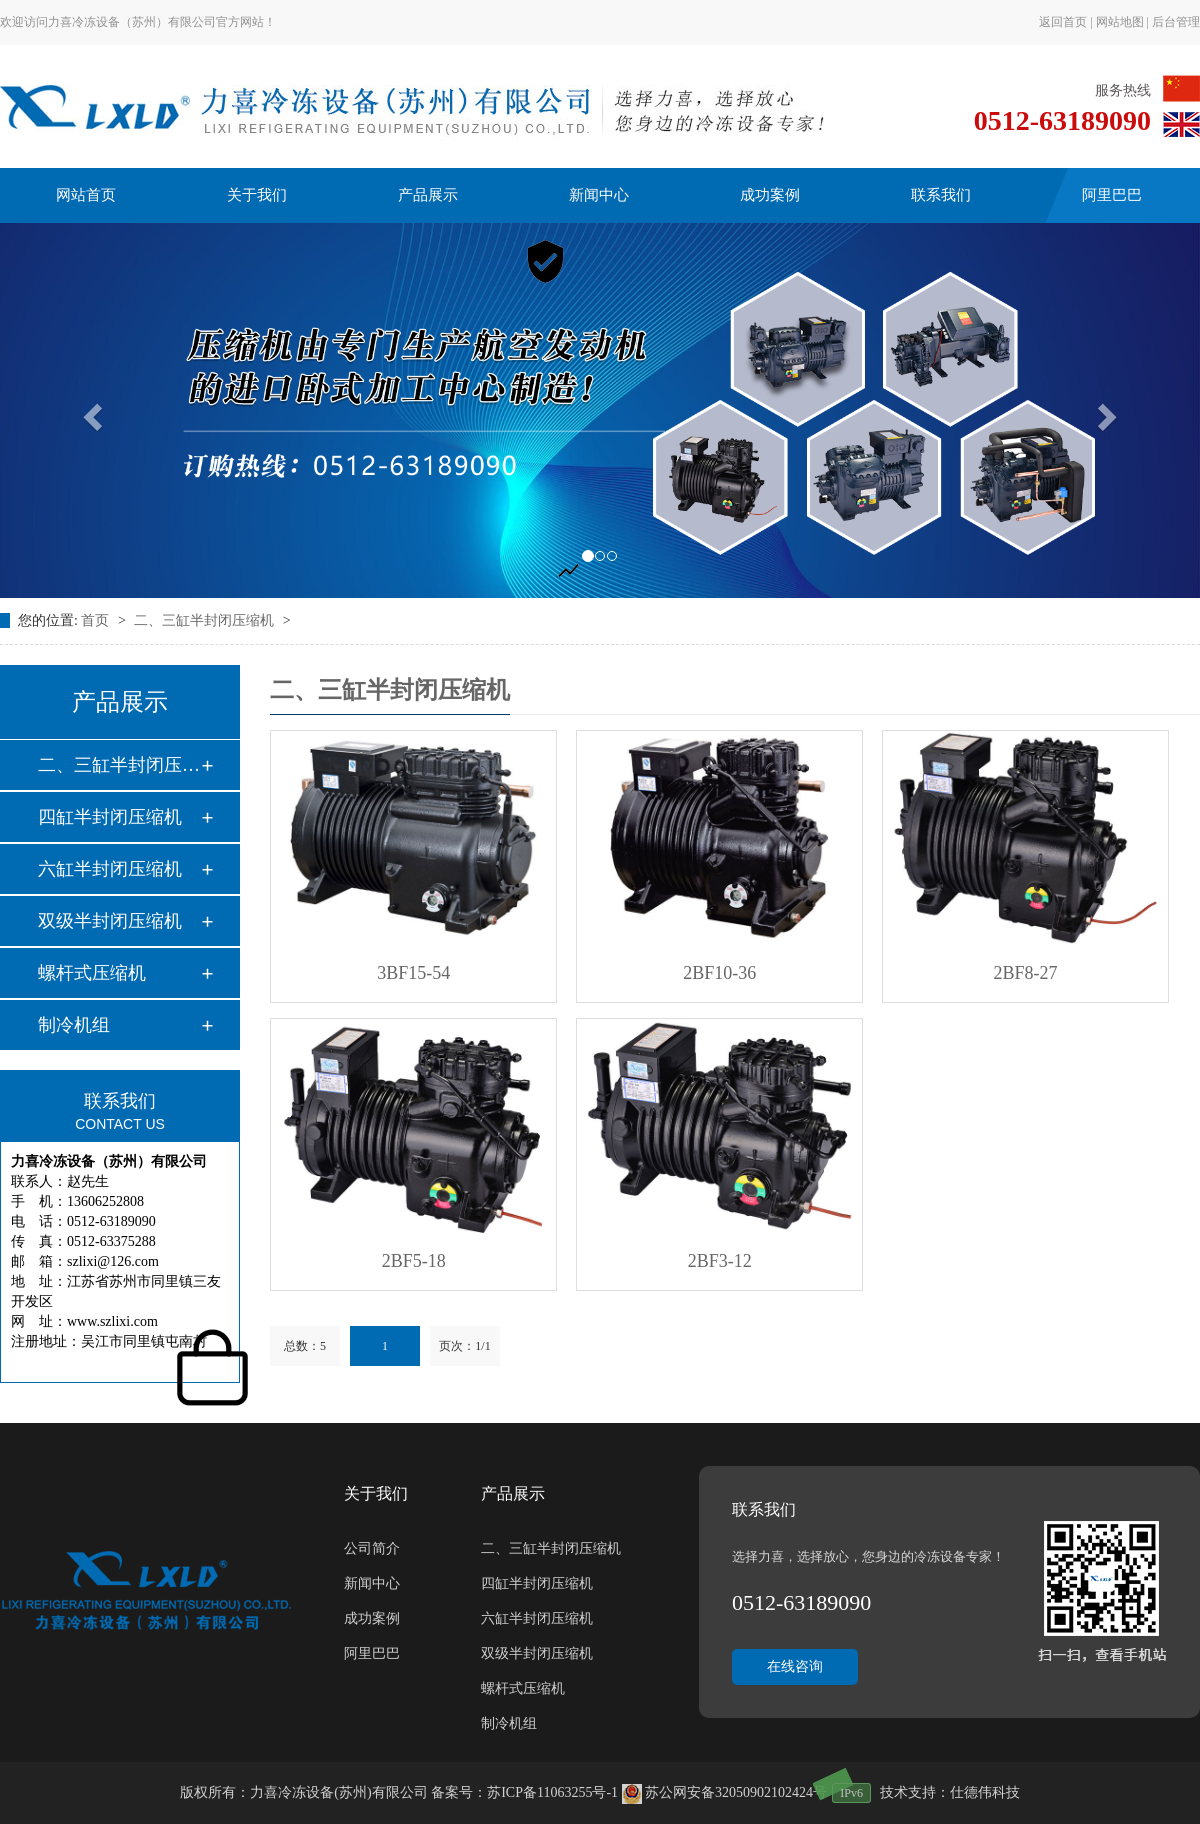 This screenshot has height=1824, width=1200. What do you see at coordinates (212, 1367) in the screenshot?
I see `view your shopping bag` at bounding box center [212, 1367].